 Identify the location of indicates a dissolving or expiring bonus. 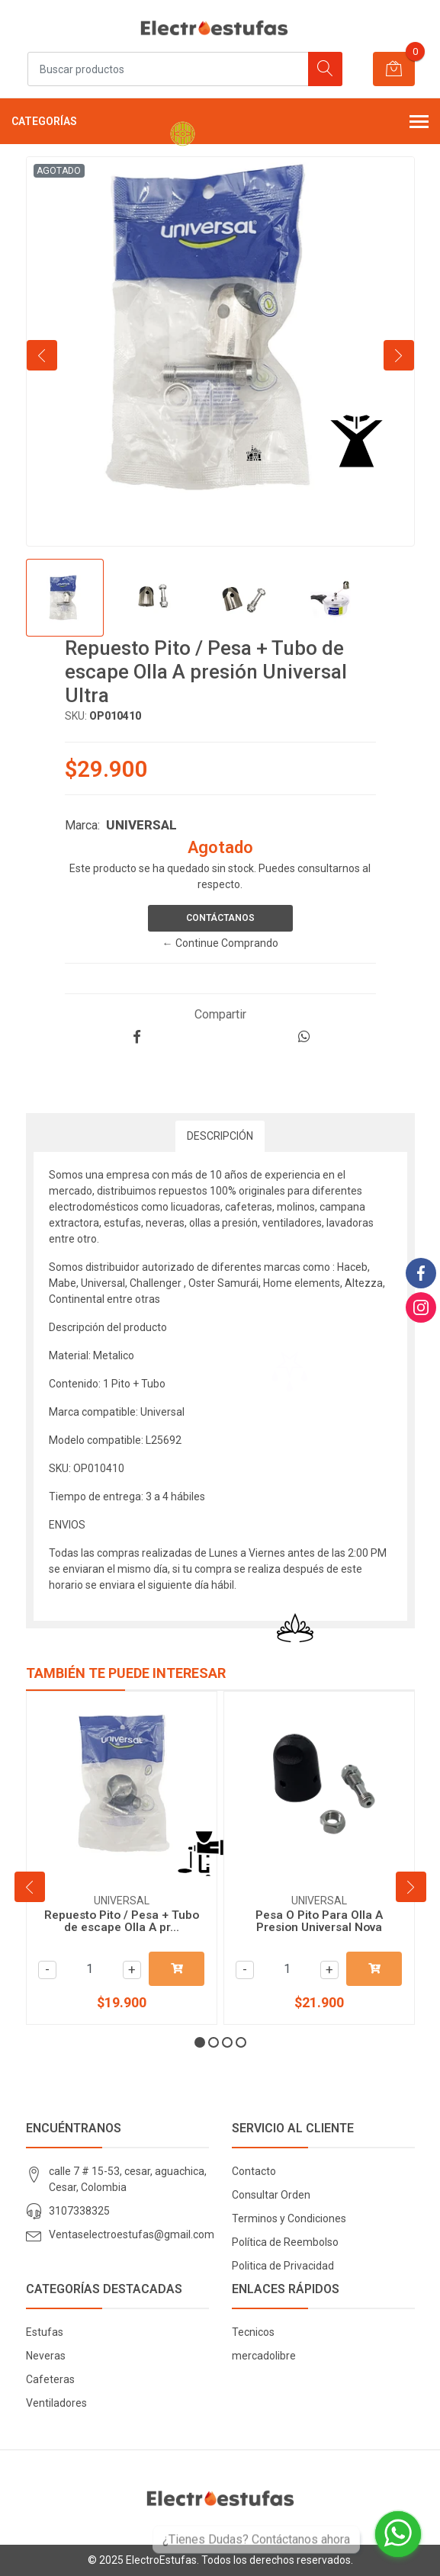
(289, 1371).